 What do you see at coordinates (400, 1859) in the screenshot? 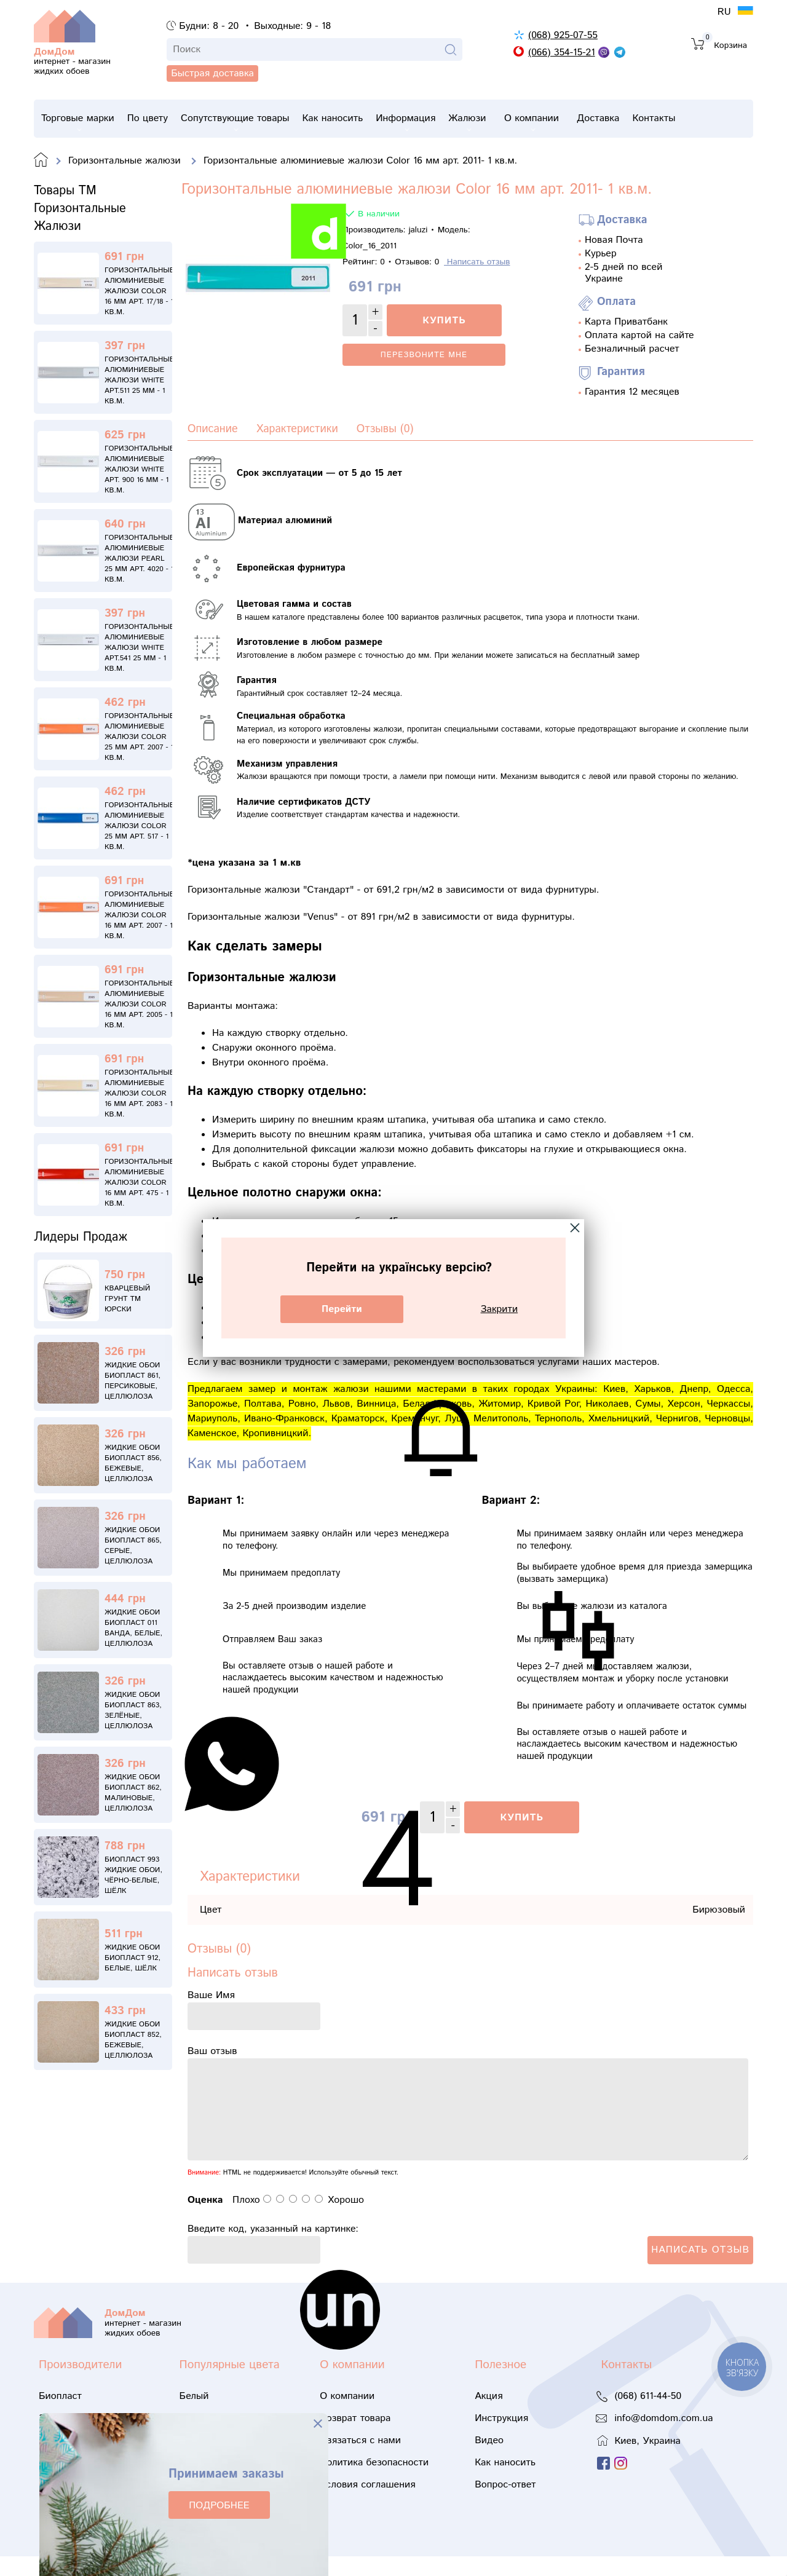
I see `indicates step 4 in a numbered sequence` at bounding box center [400, 1859].